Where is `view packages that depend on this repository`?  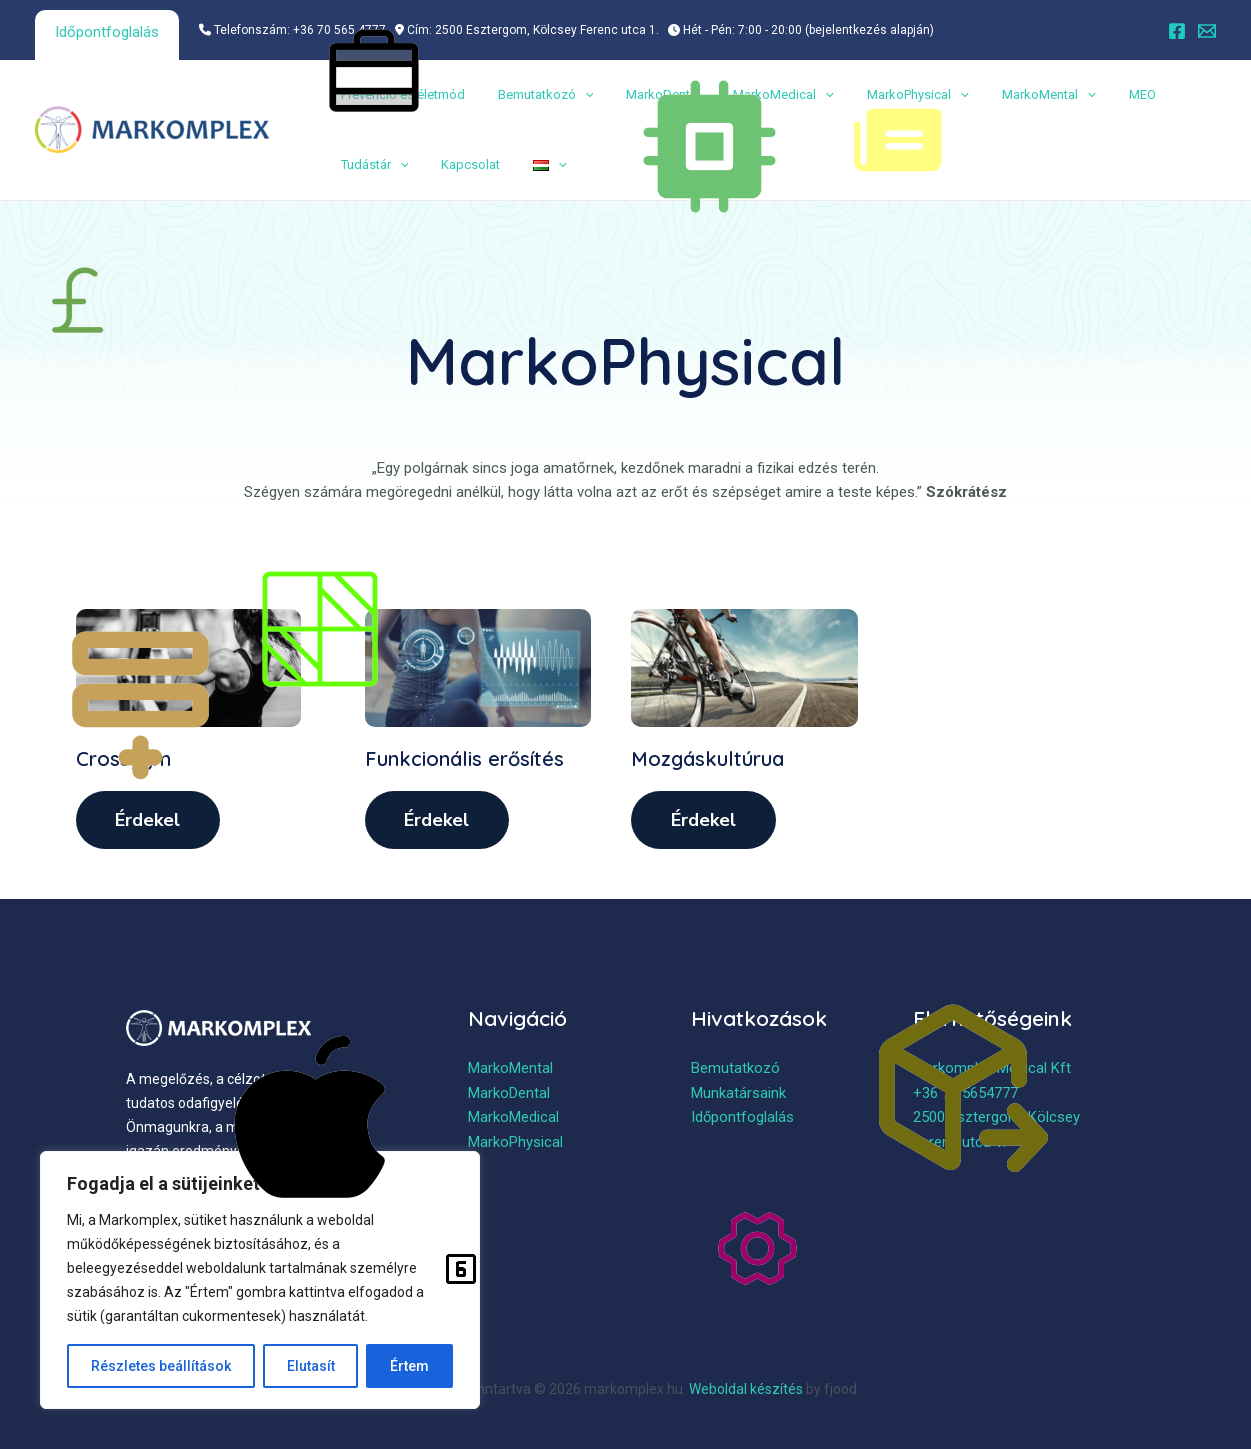 view packages that depend on this repository is located at coordinates (963, 1087).